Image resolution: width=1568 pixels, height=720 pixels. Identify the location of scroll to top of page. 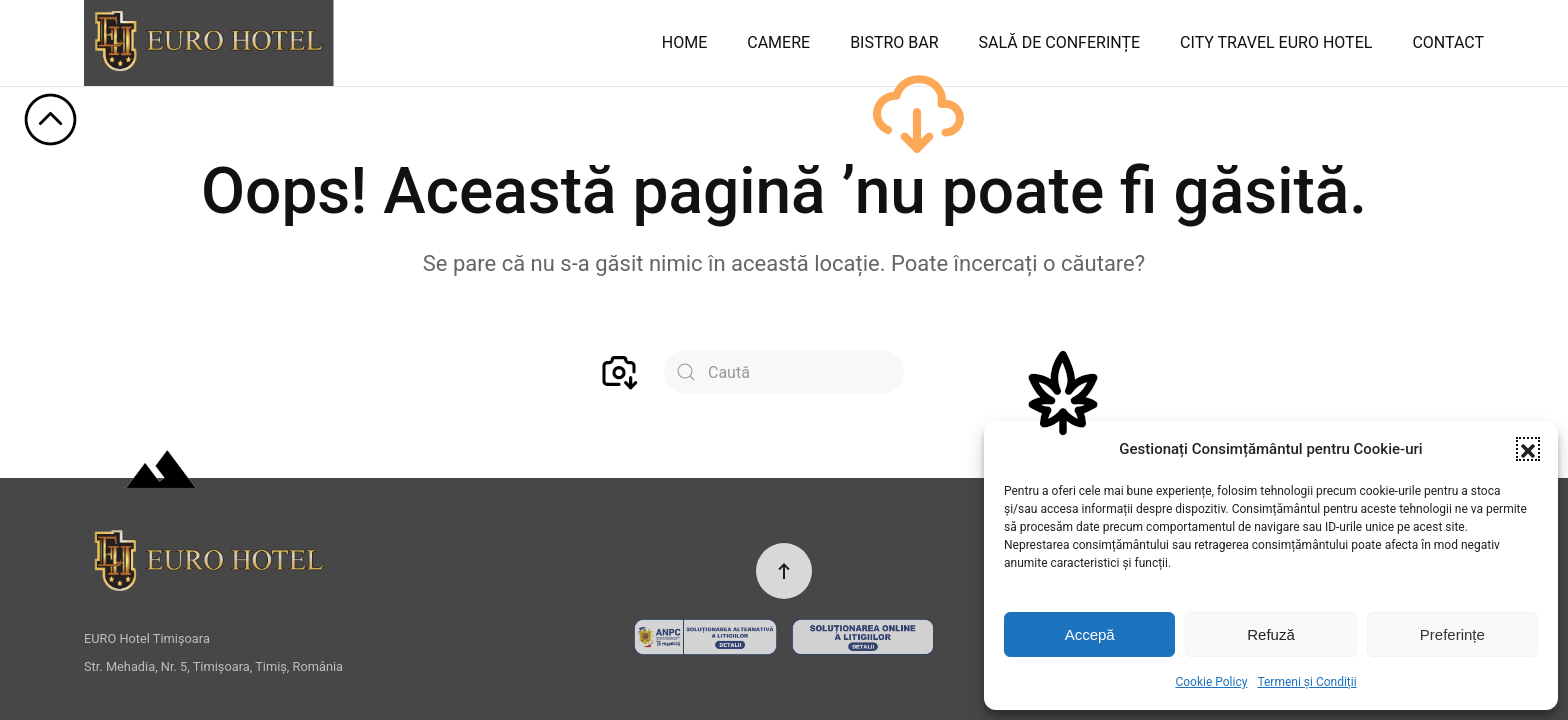
(50, 119).